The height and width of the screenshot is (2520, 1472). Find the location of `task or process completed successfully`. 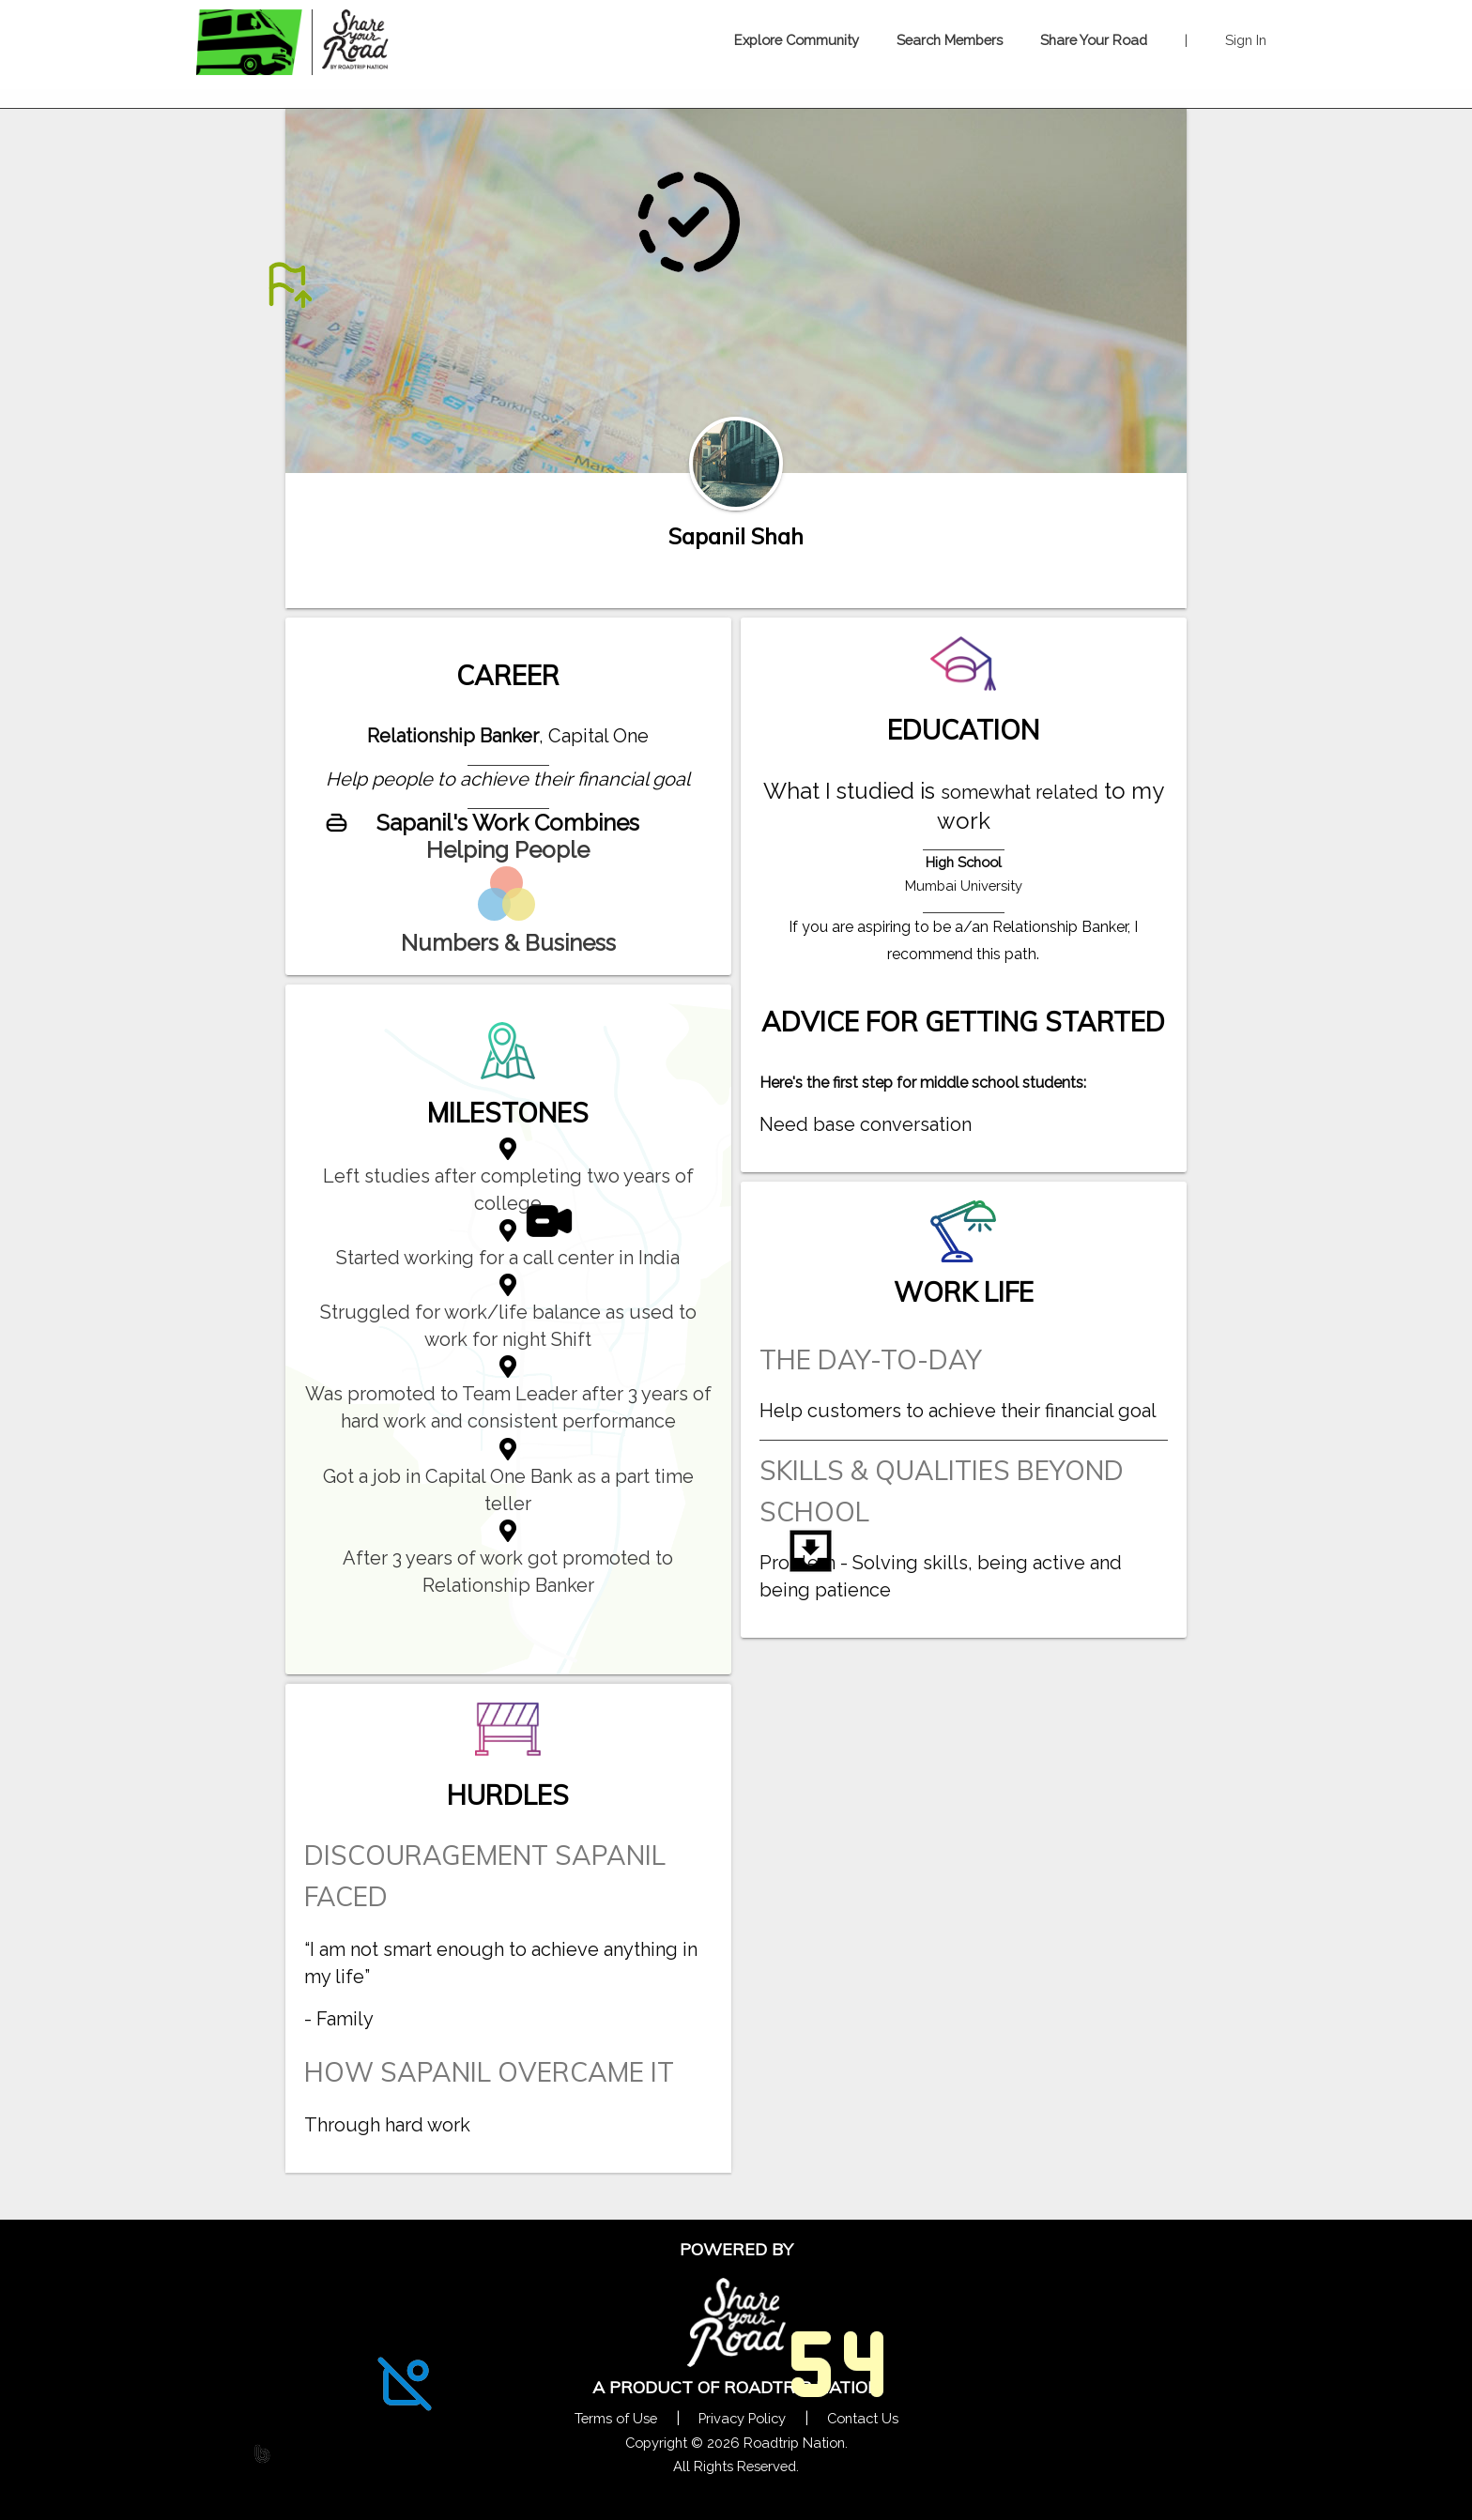

task or process completed successfully is located at coordinates (688, 221).